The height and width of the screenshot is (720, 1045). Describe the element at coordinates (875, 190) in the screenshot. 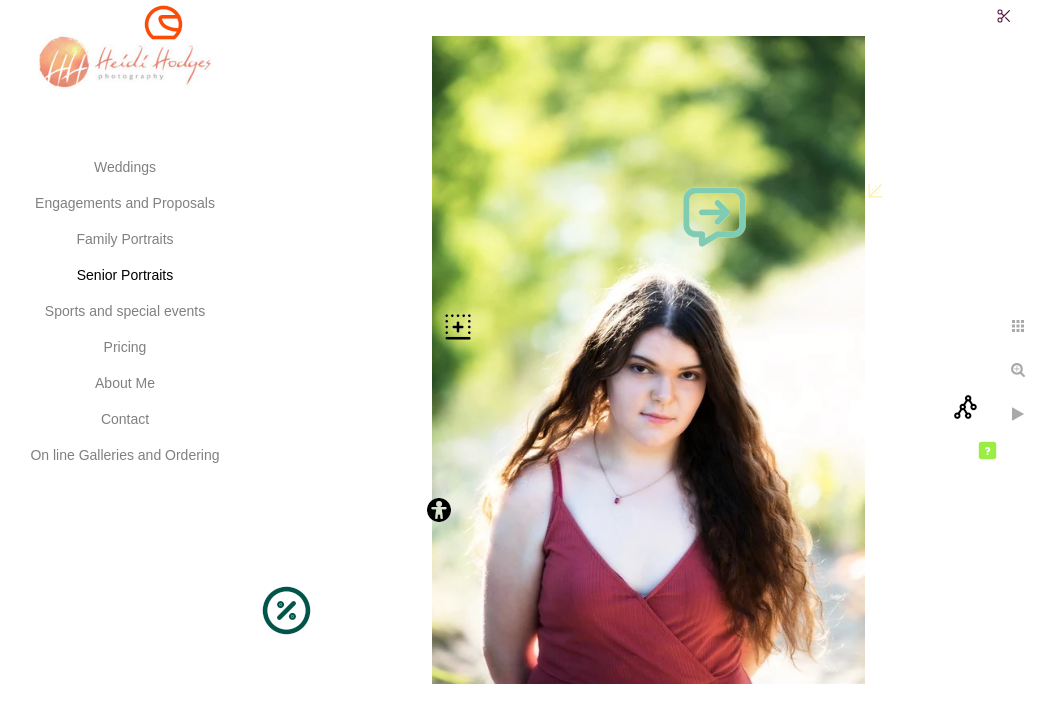

I see `view covariate analysis chart` at that location.